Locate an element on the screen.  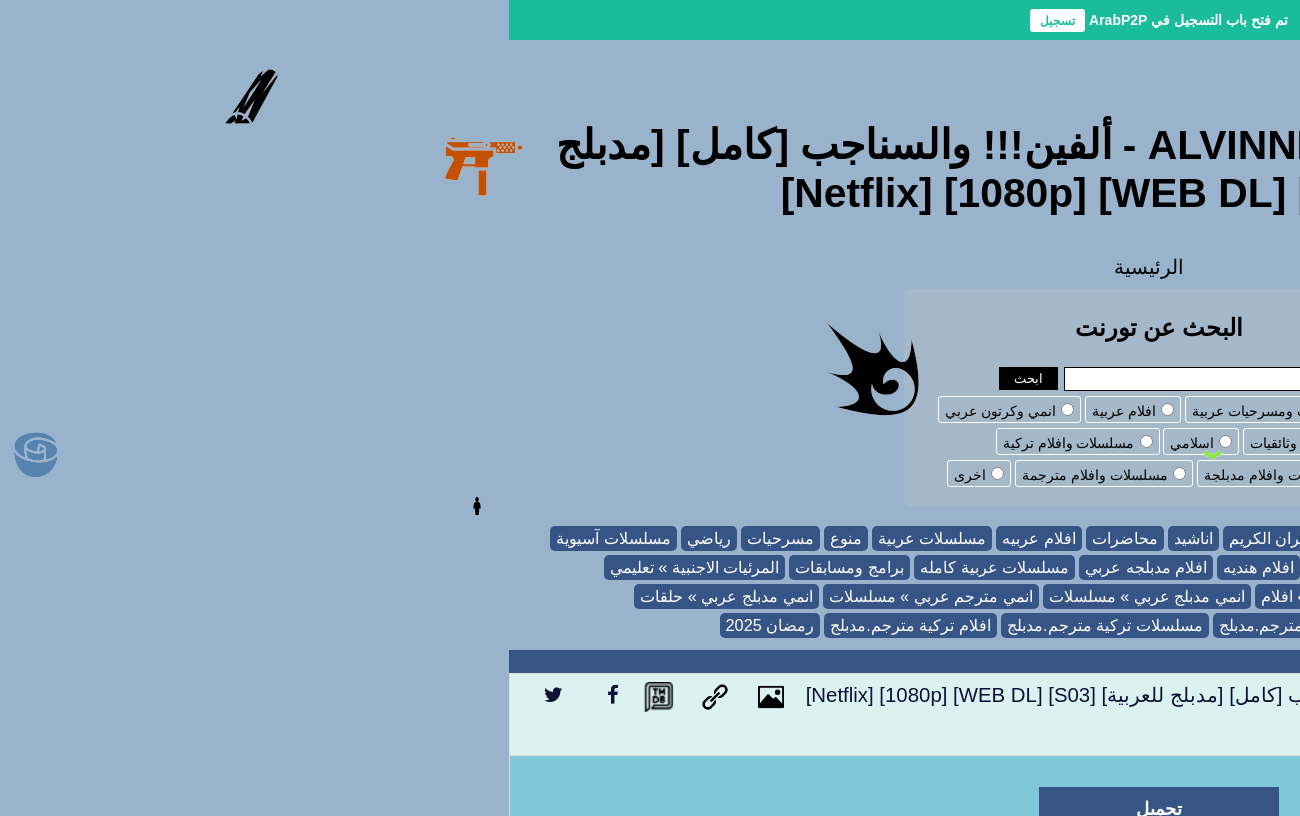
indicates halloween or spooky theme content is located at coordinates (1212, 455).